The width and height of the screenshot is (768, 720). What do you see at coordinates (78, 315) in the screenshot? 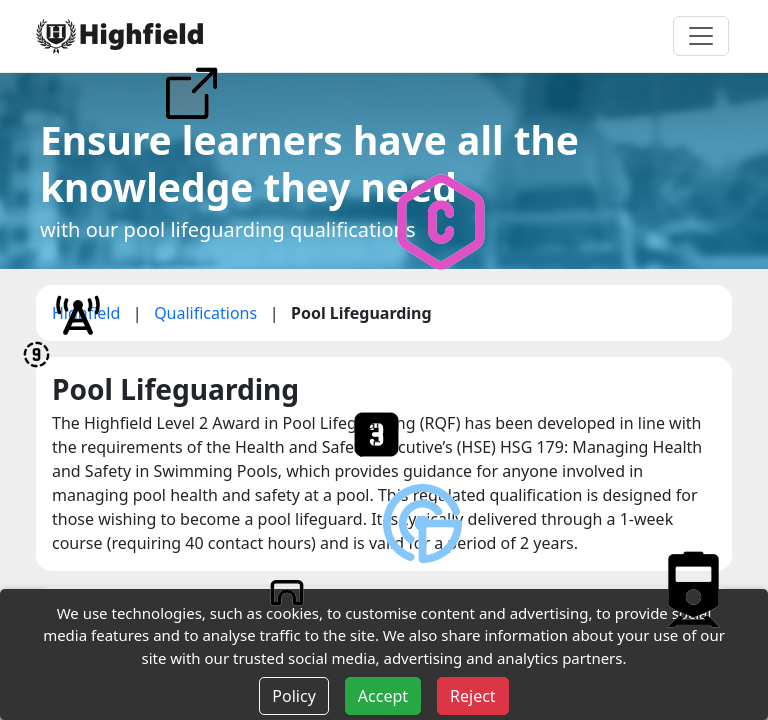
I see `indicates cellular network or mobile signal status` at bounding box center [78, 315].